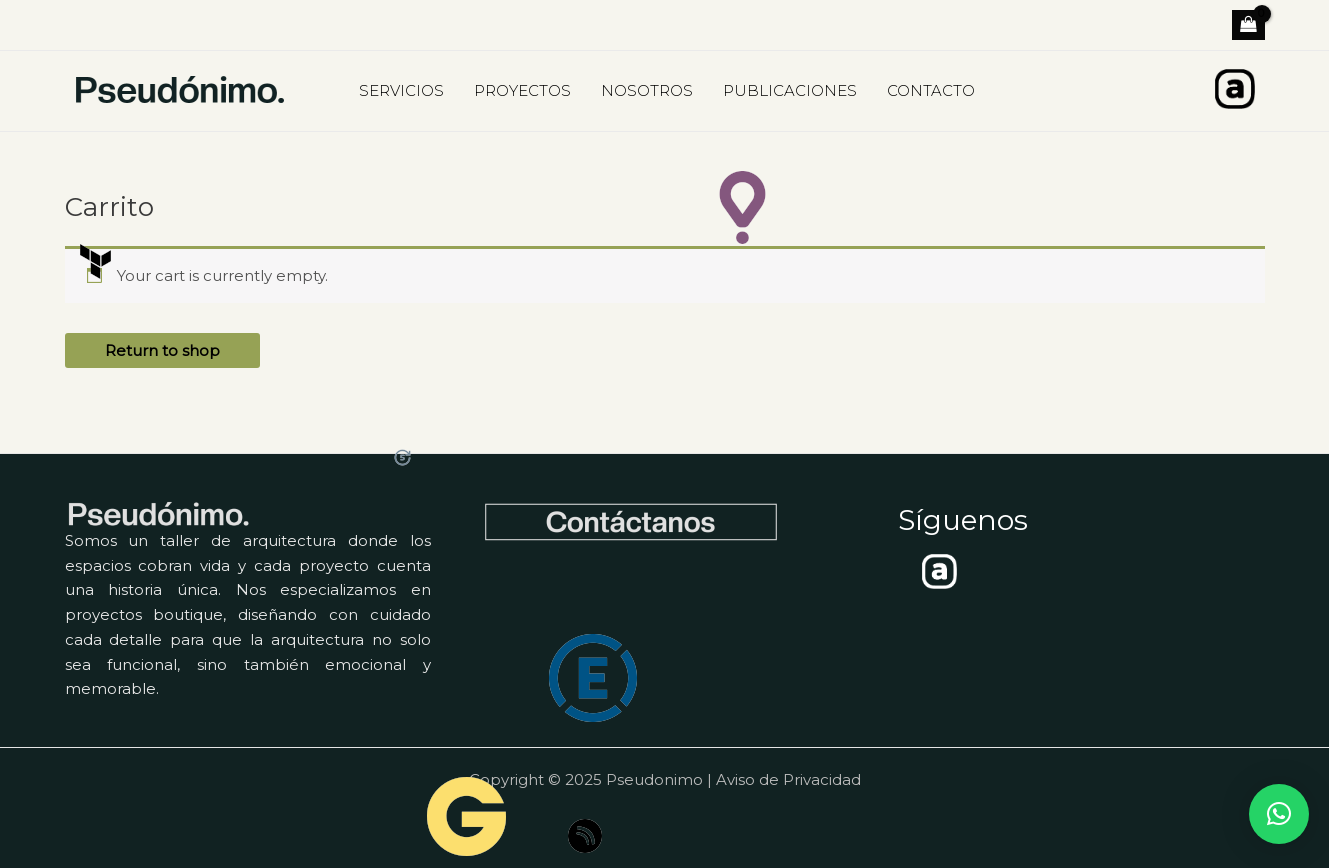  I want to click on open the glovo delivery app, so click(742, 207).